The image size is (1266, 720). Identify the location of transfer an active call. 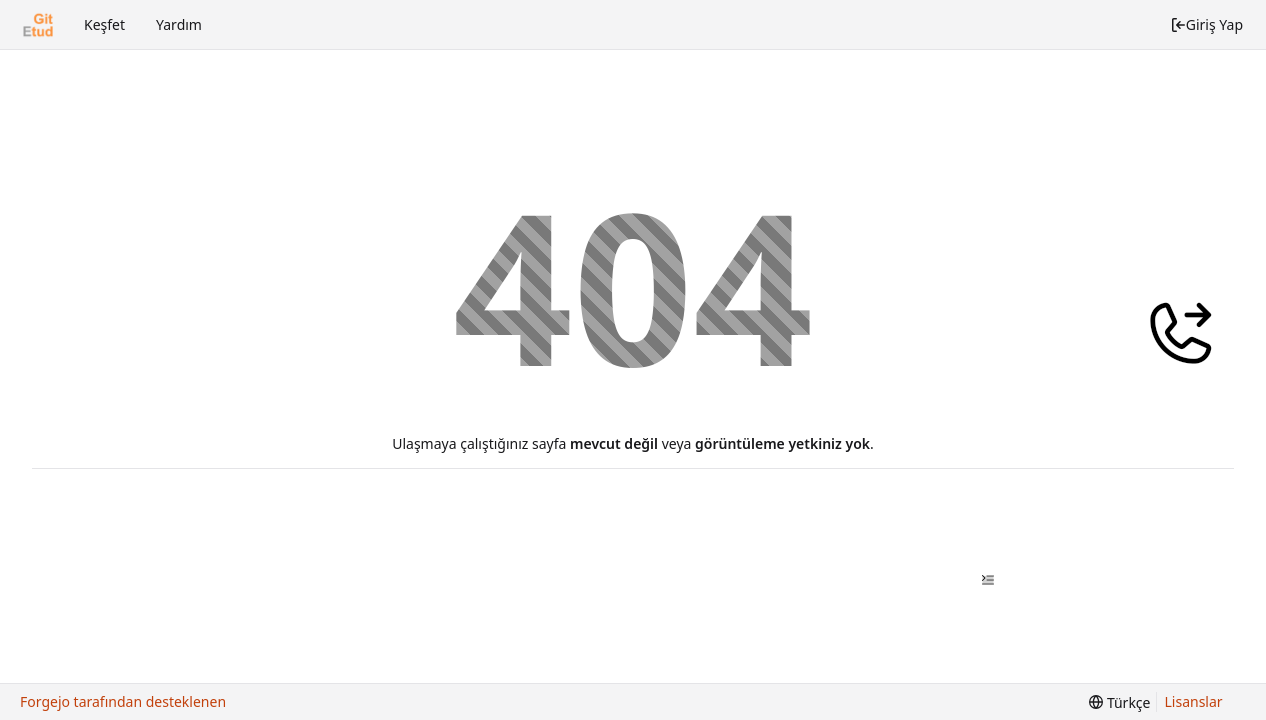
(1182, 332).